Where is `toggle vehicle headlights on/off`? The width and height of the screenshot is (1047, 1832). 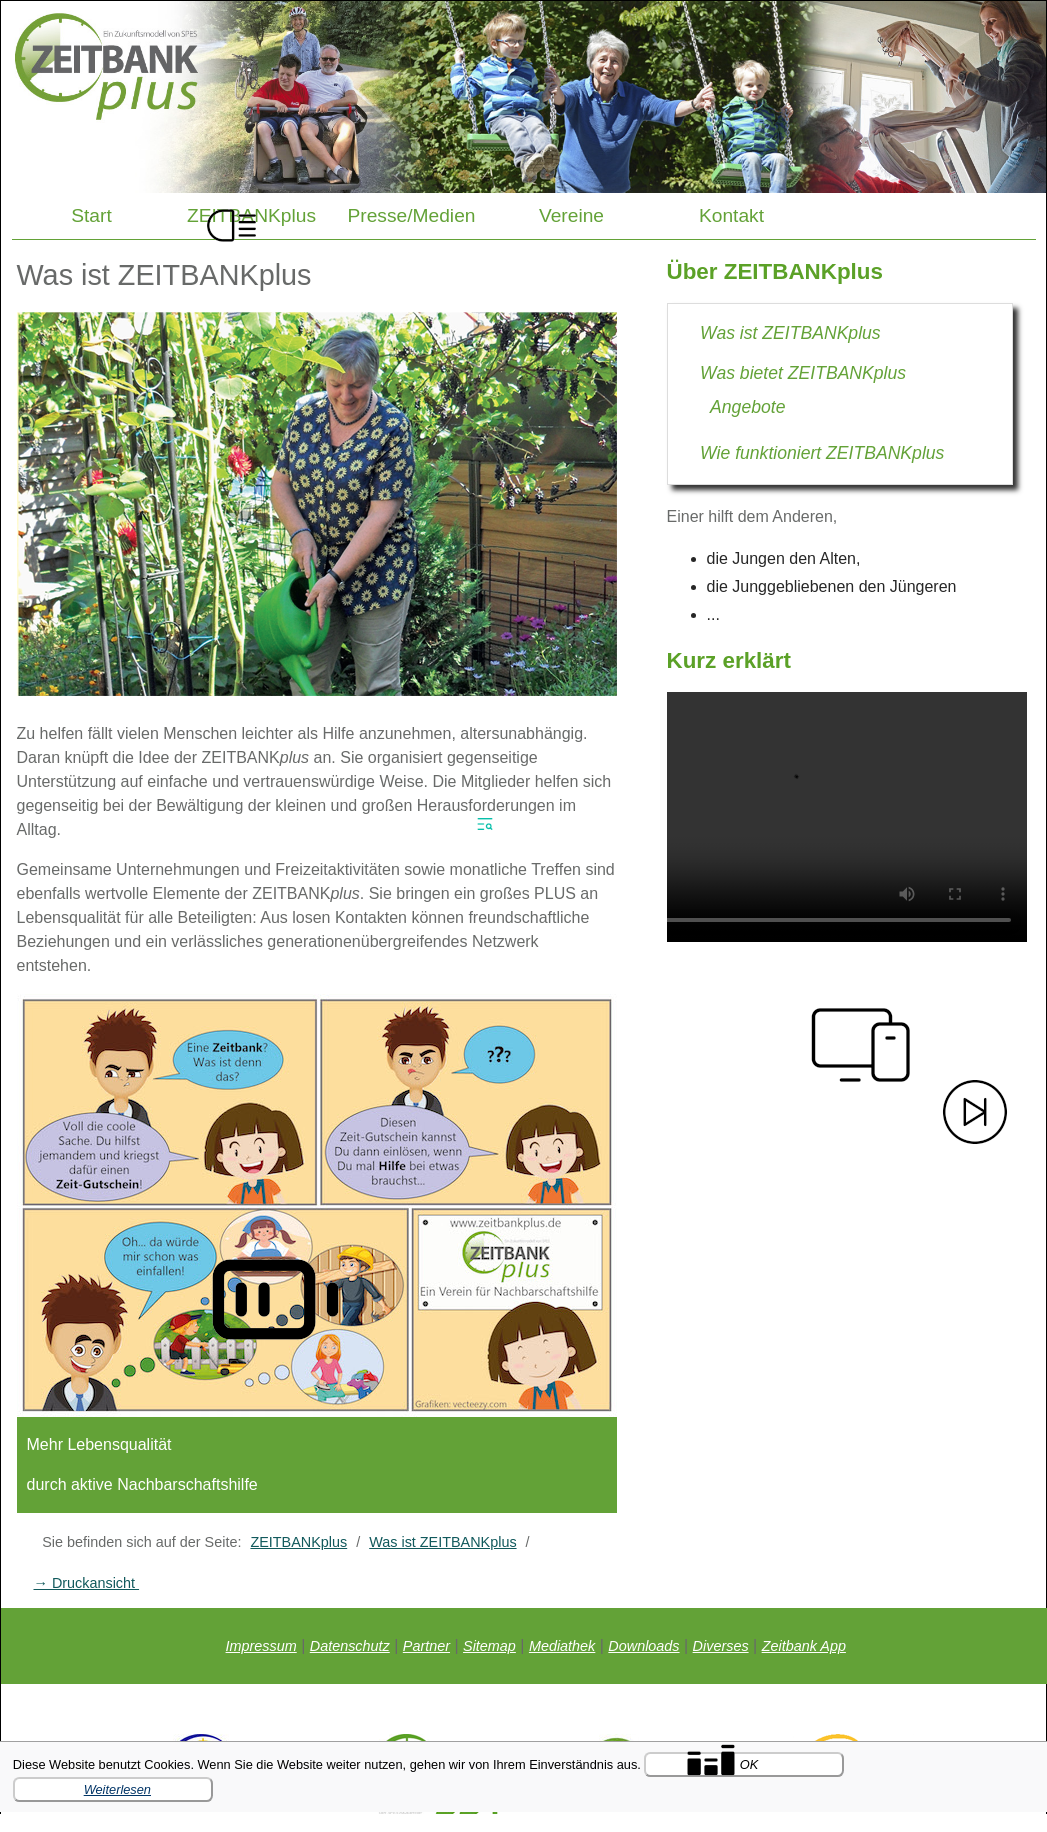
toggle vehicle headlights on/off is located at coordinates (231, 225).